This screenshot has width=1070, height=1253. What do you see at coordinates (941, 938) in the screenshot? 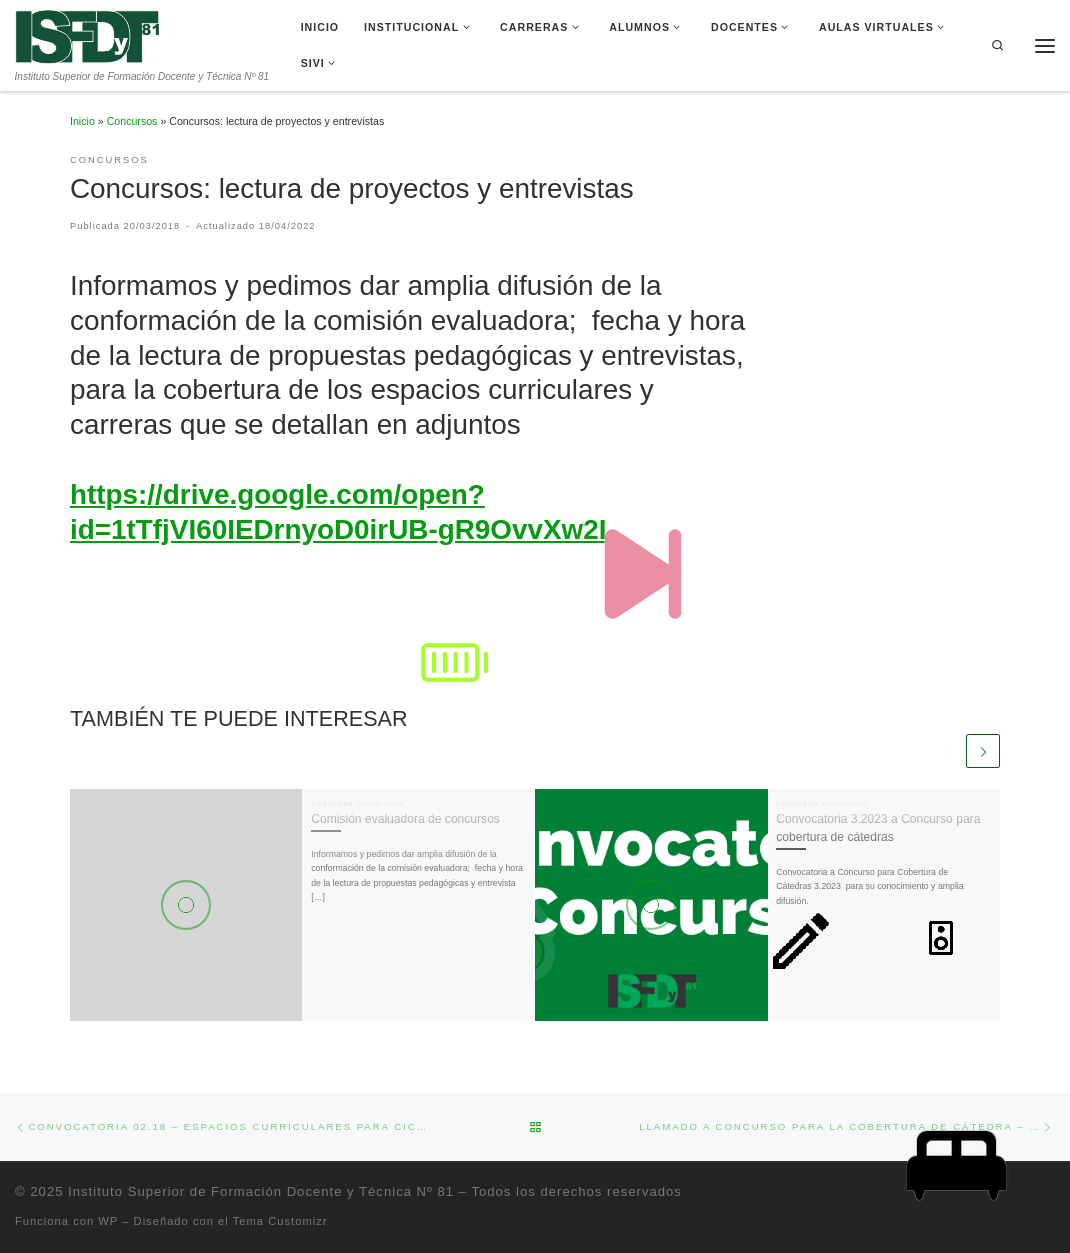
I see `adjust speaker or audio output settings` at bounding box center [941, 938].